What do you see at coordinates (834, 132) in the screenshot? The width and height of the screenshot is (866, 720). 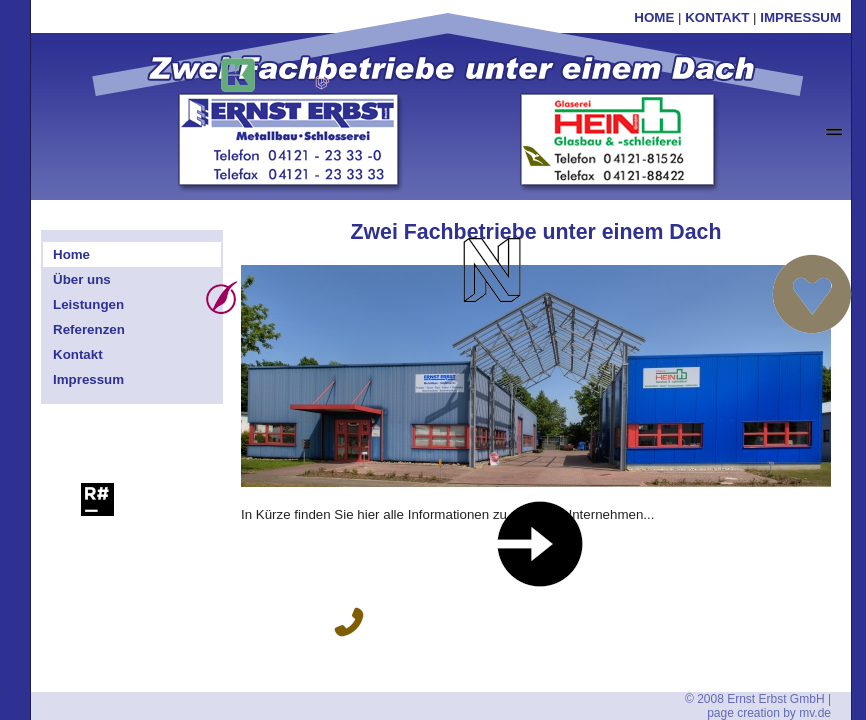 I see `drag to reorder or rearrange items` at bounding box center [834, 132].